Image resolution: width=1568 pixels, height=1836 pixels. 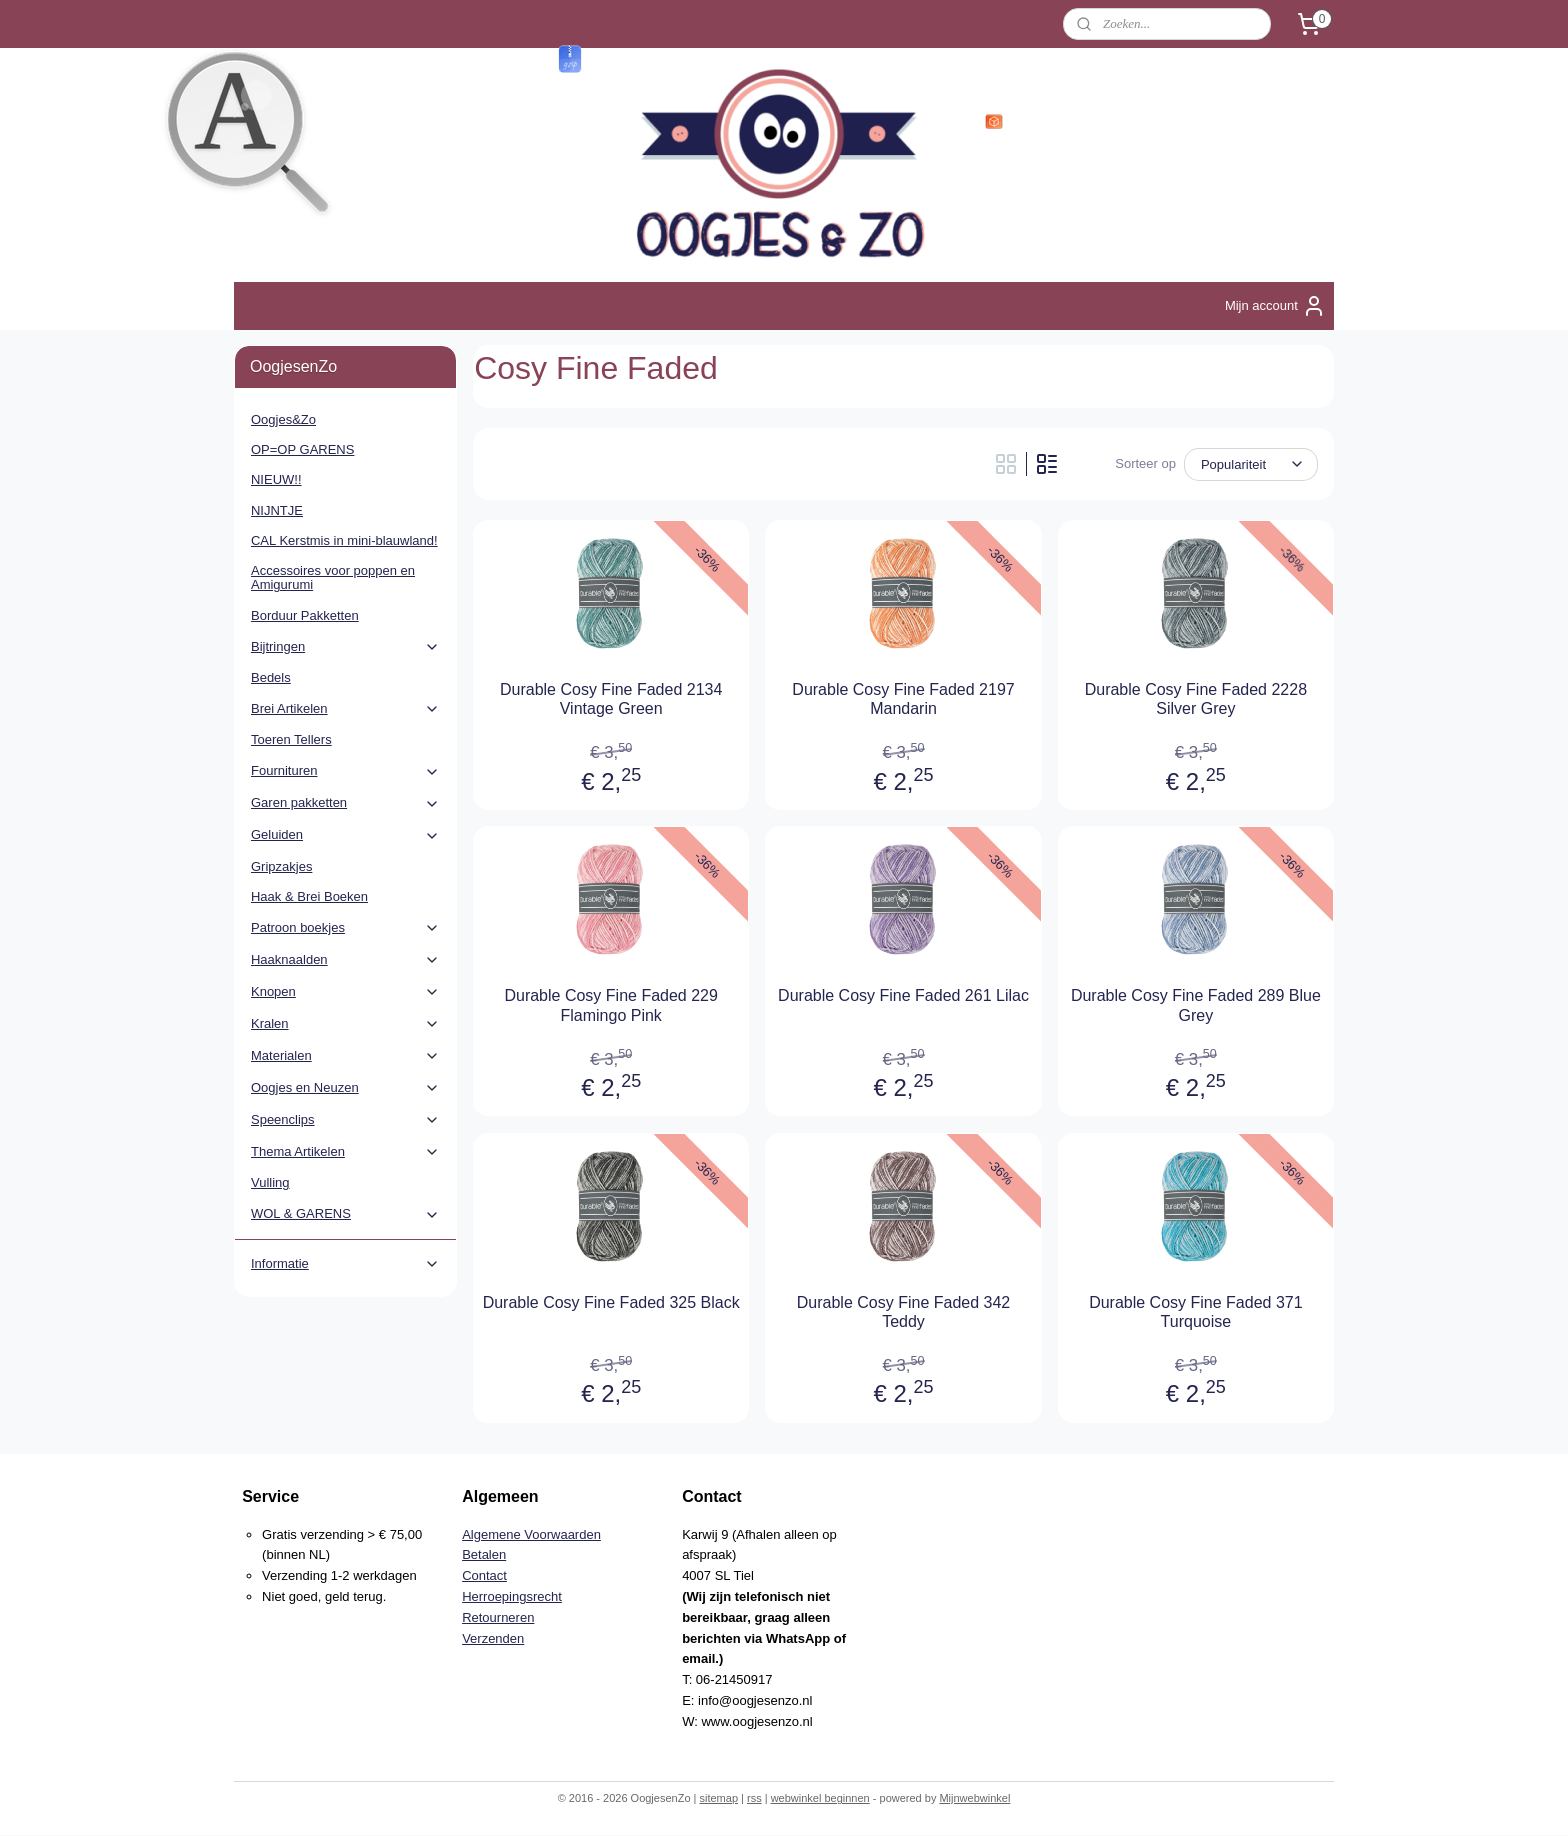 I want to click on search for files by name or content, so click(x=246, y=130).